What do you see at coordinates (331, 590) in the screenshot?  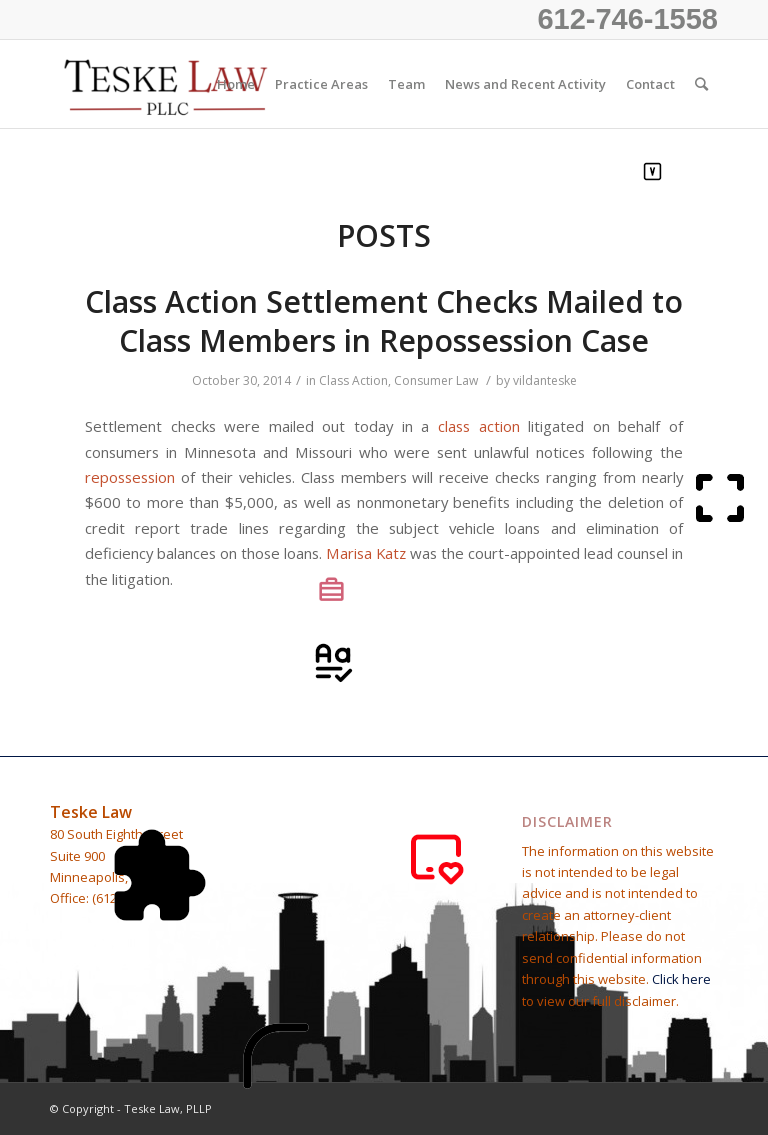 I see `access work or business-related files` at bounding box center [331, 590].